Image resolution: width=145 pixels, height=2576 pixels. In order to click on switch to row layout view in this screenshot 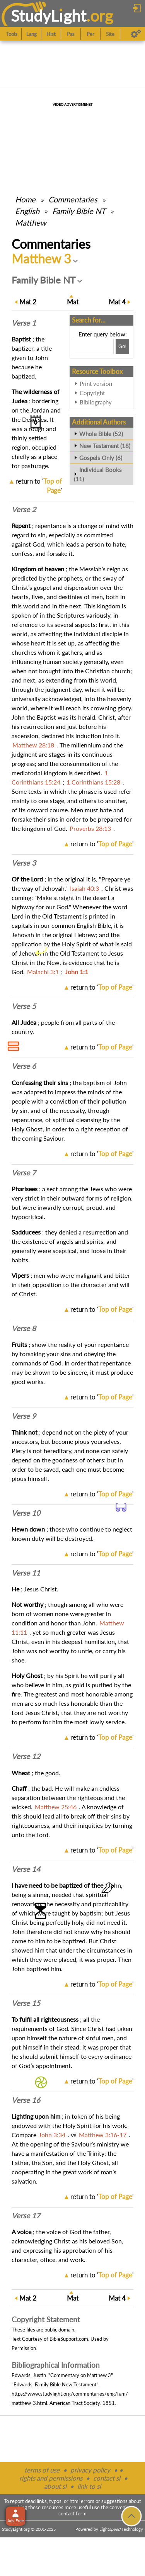, I will do `click(13, 1046)`.